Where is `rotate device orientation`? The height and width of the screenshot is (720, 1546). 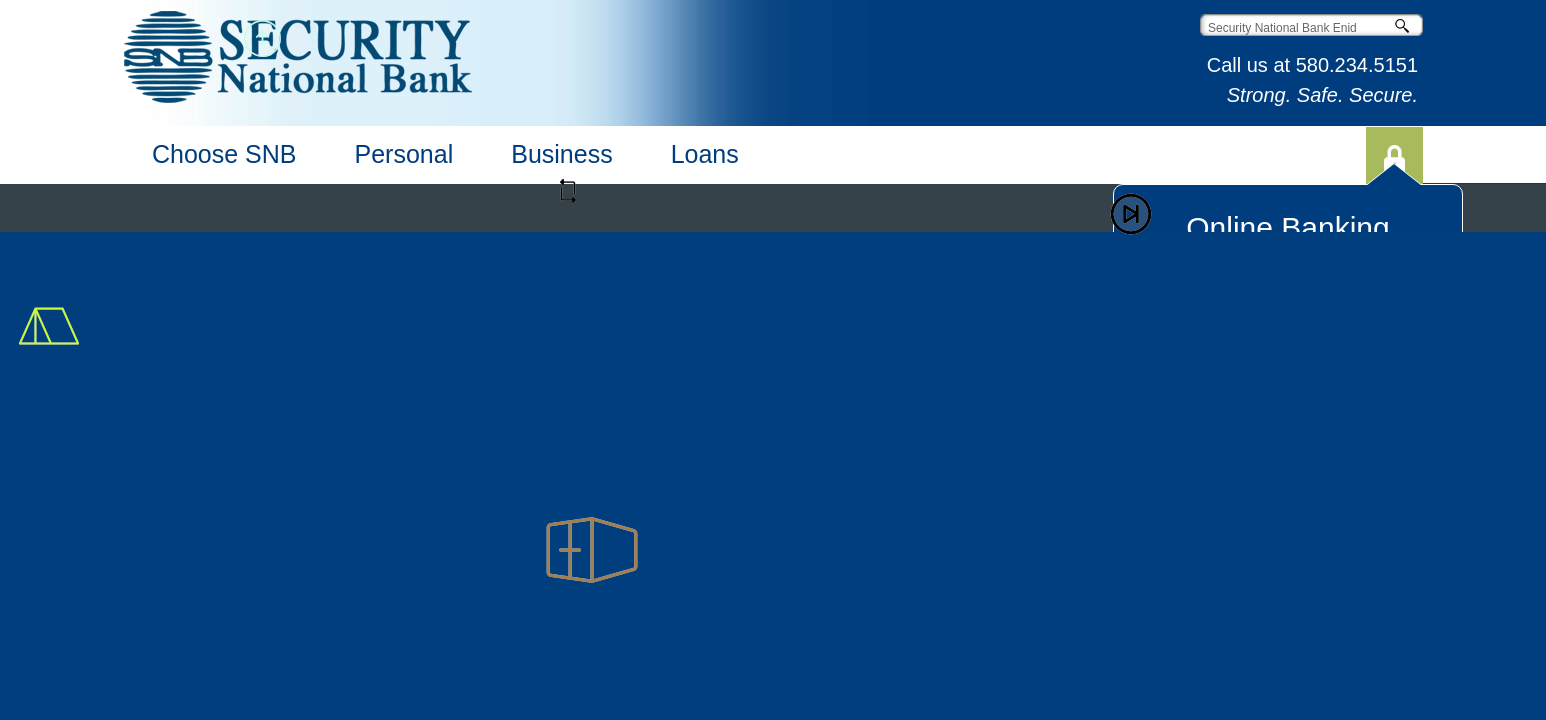 rotate device orientation is located at coordinates (568, 191).